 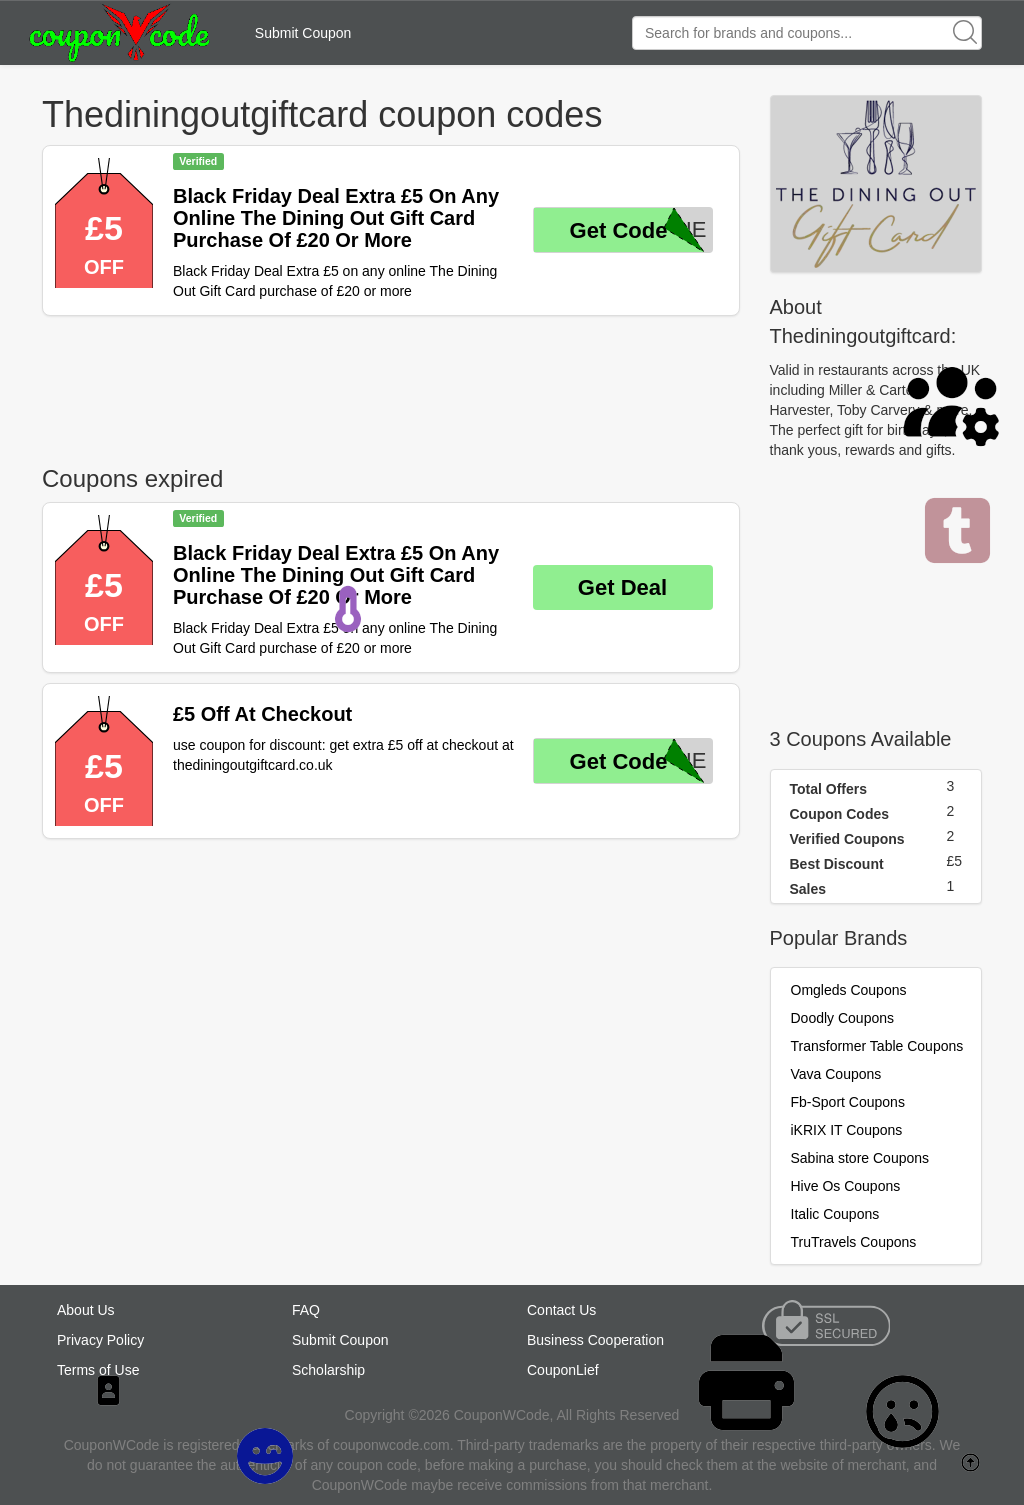 I want to click on open tumblr app, so click(x=957, y=530).